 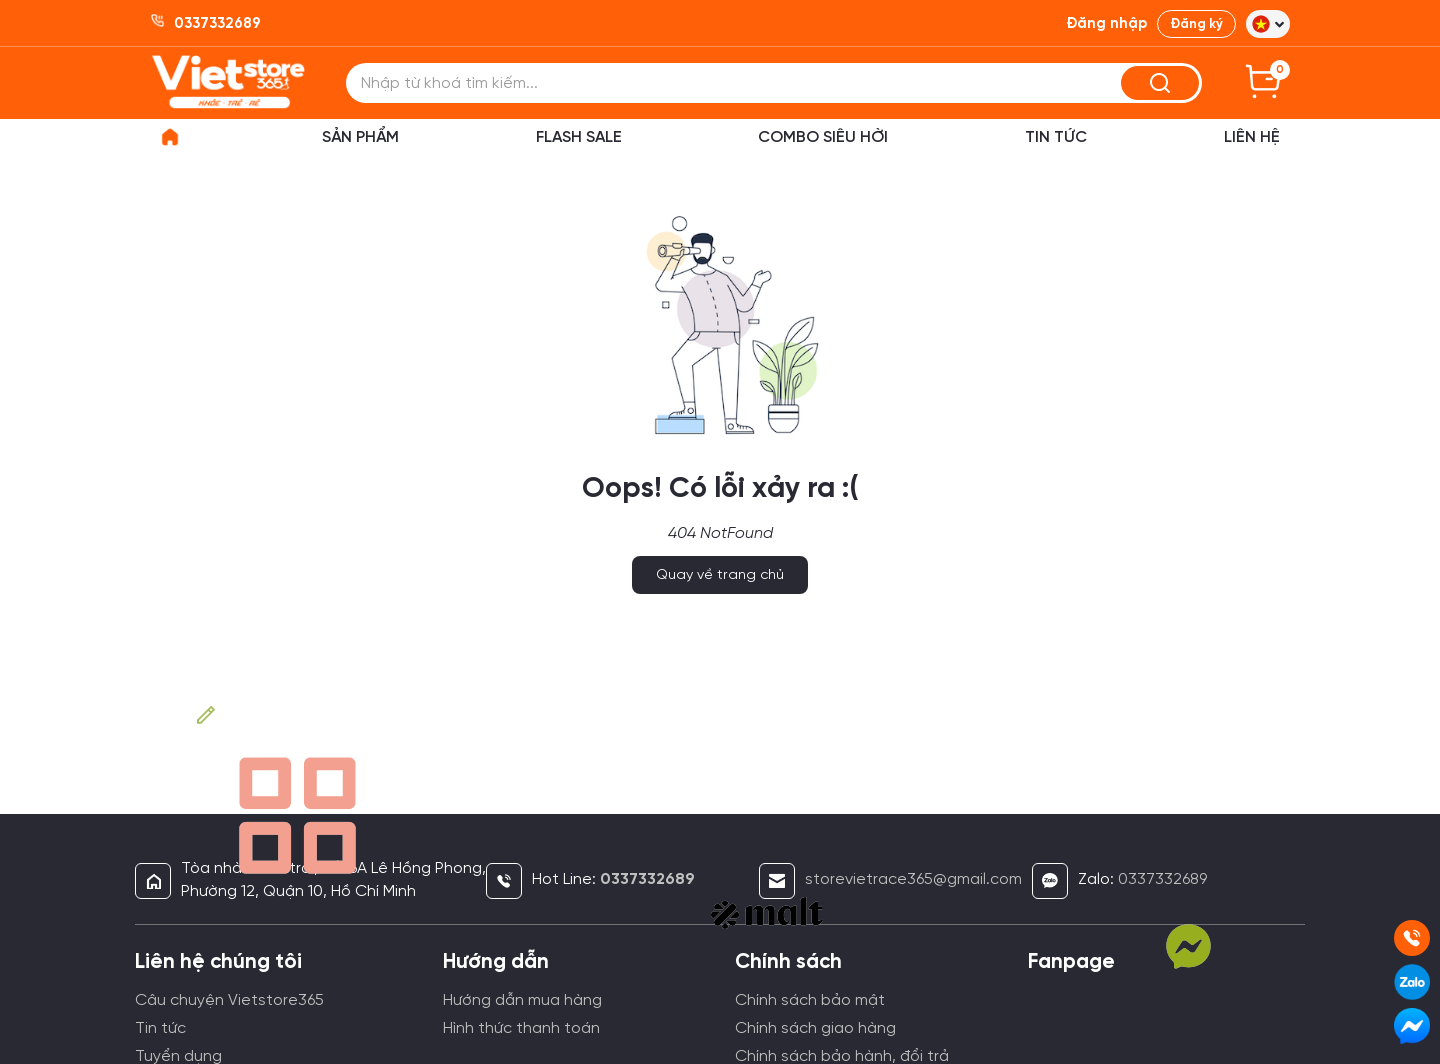 What do you see at coordinates (297, 815) in the screenshot?
I see `access app grid or menu` at bounding box center [297, 815].